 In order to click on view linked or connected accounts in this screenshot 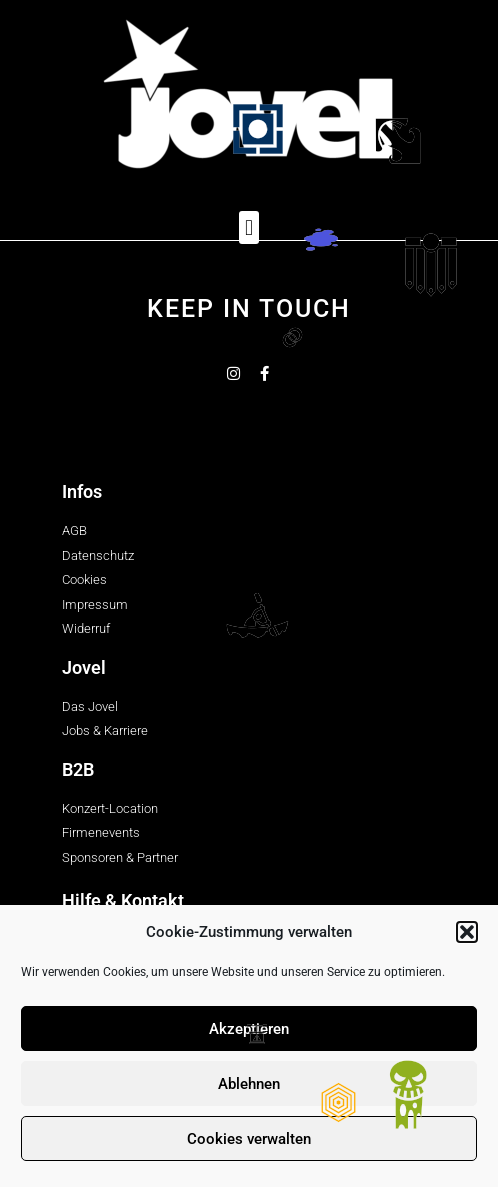, I will do `click(292, 337)`.